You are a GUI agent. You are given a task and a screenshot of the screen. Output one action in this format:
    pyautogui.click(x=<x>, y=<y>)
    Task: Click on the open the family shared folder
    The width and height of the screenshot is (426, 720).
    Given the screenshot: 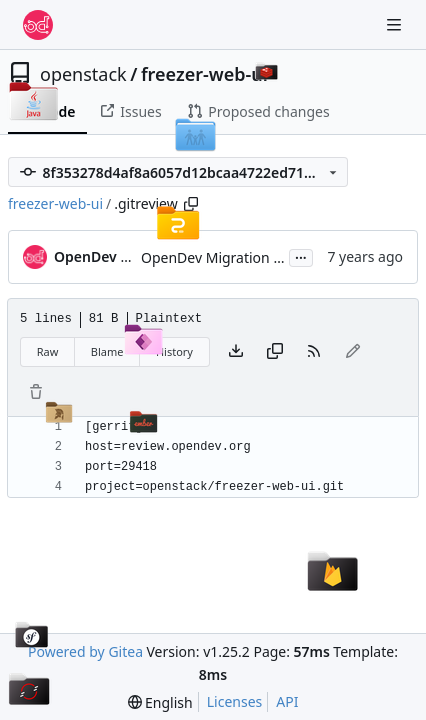 What is the action you would take?
    pyautogui.click(x=195, y=134)
    